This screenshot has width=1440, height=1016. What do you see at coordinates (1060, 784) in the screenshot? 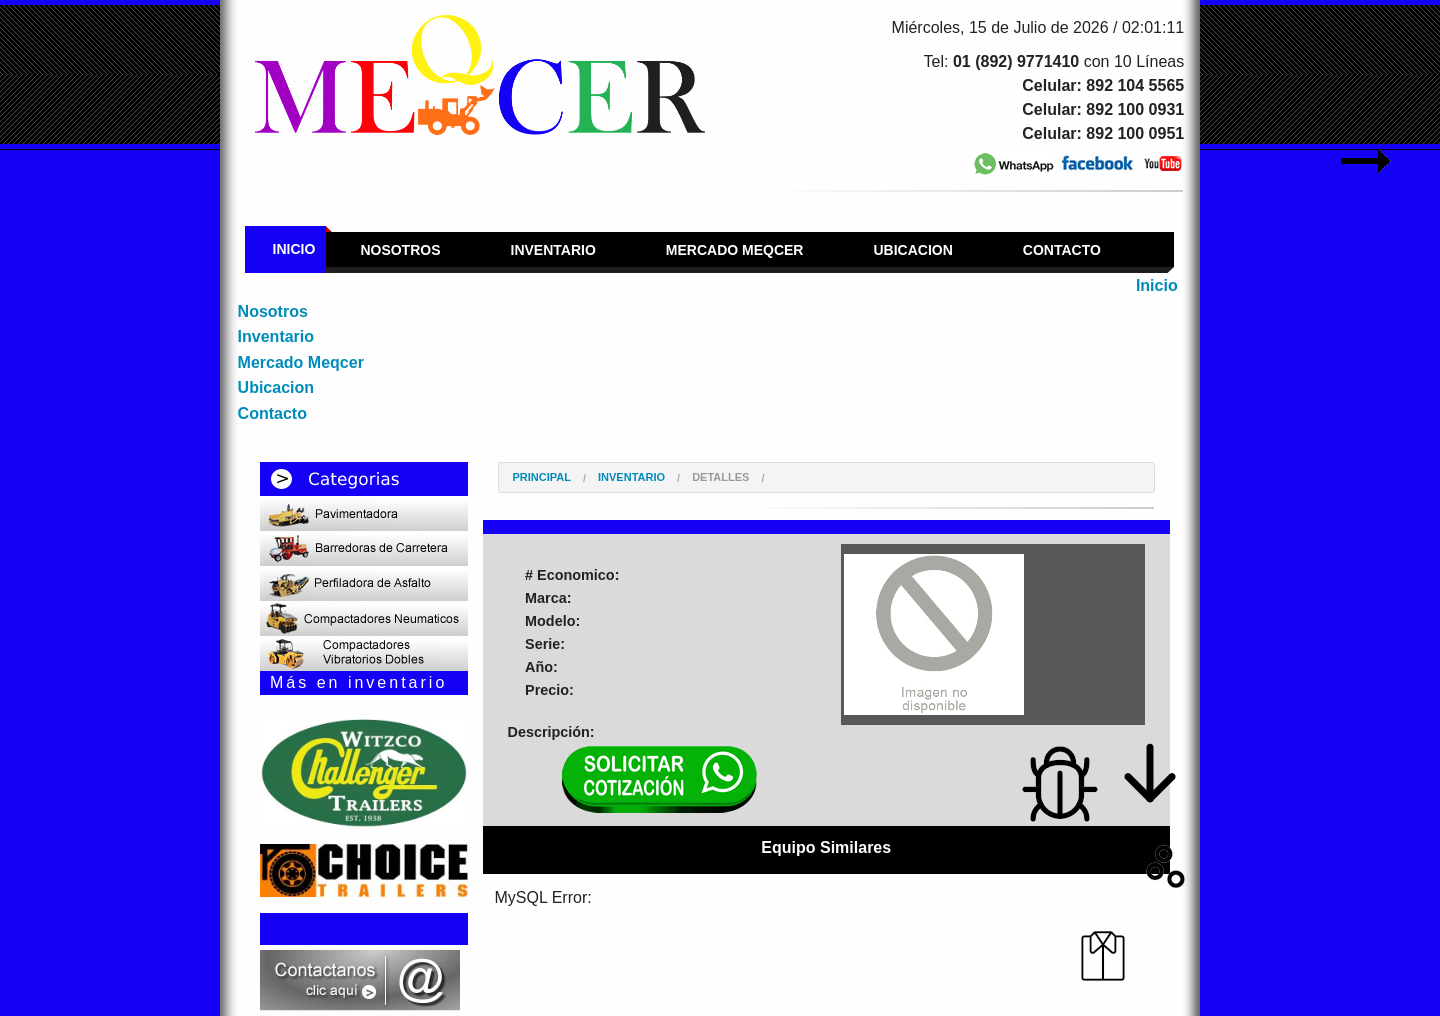
I see `report a bug or issue` at bounding box center [1060, 784].